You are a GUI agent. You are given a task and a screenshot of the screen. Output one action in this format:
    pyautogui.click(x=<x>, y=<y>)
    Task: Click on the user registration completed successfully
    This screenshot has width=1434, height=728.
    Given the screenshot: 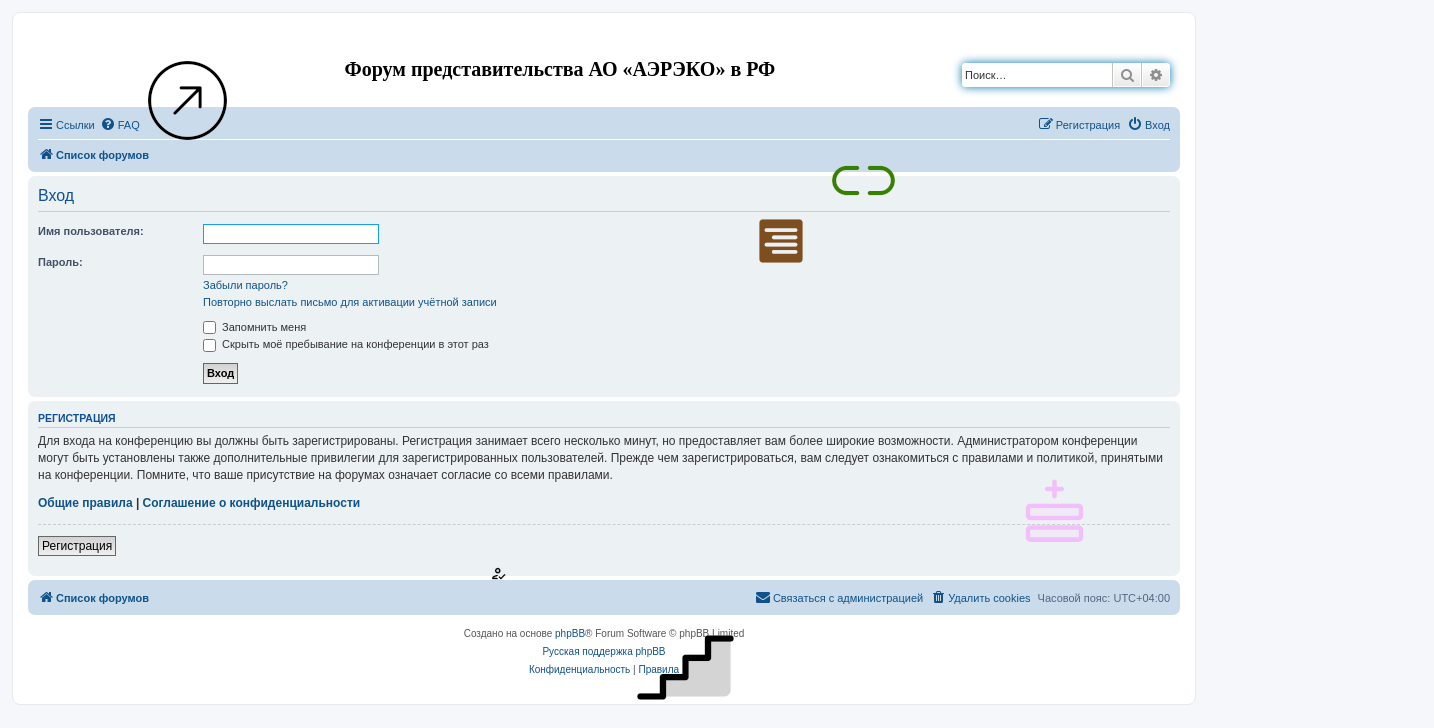 What is the action you would take?
    pyautogui.click(x=498, y=573)
    